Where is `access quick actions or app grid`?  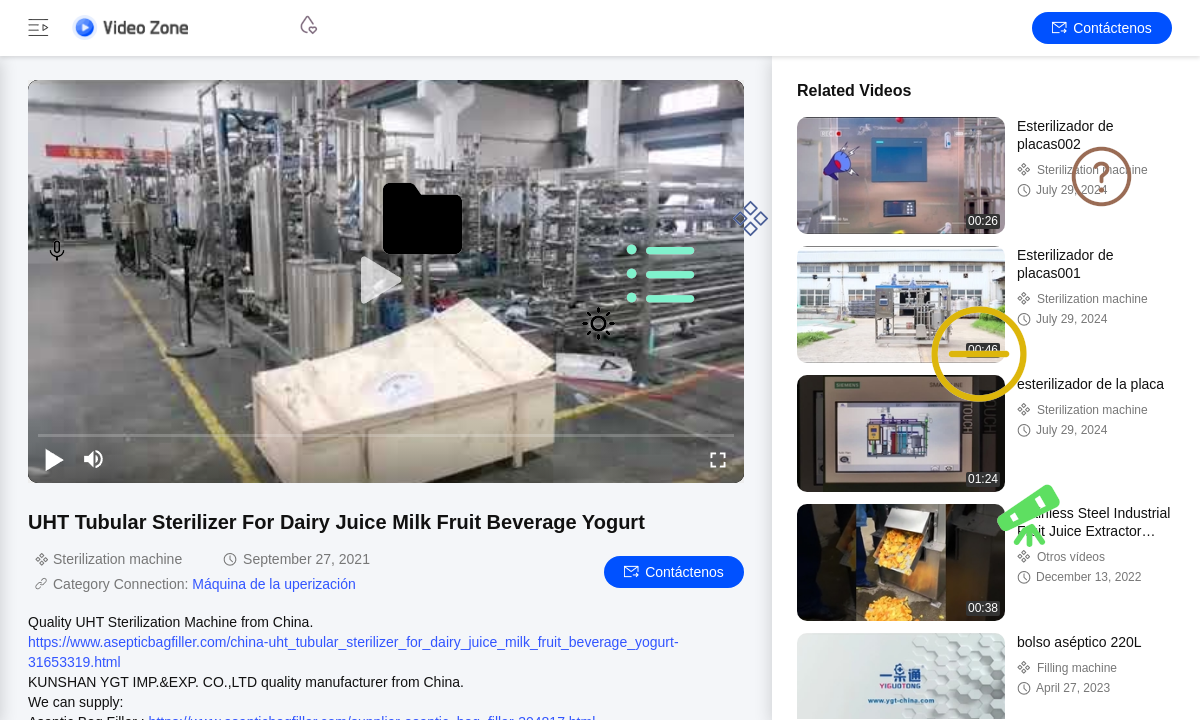
access quick actions or app grid is located at coordinates (750, 218).